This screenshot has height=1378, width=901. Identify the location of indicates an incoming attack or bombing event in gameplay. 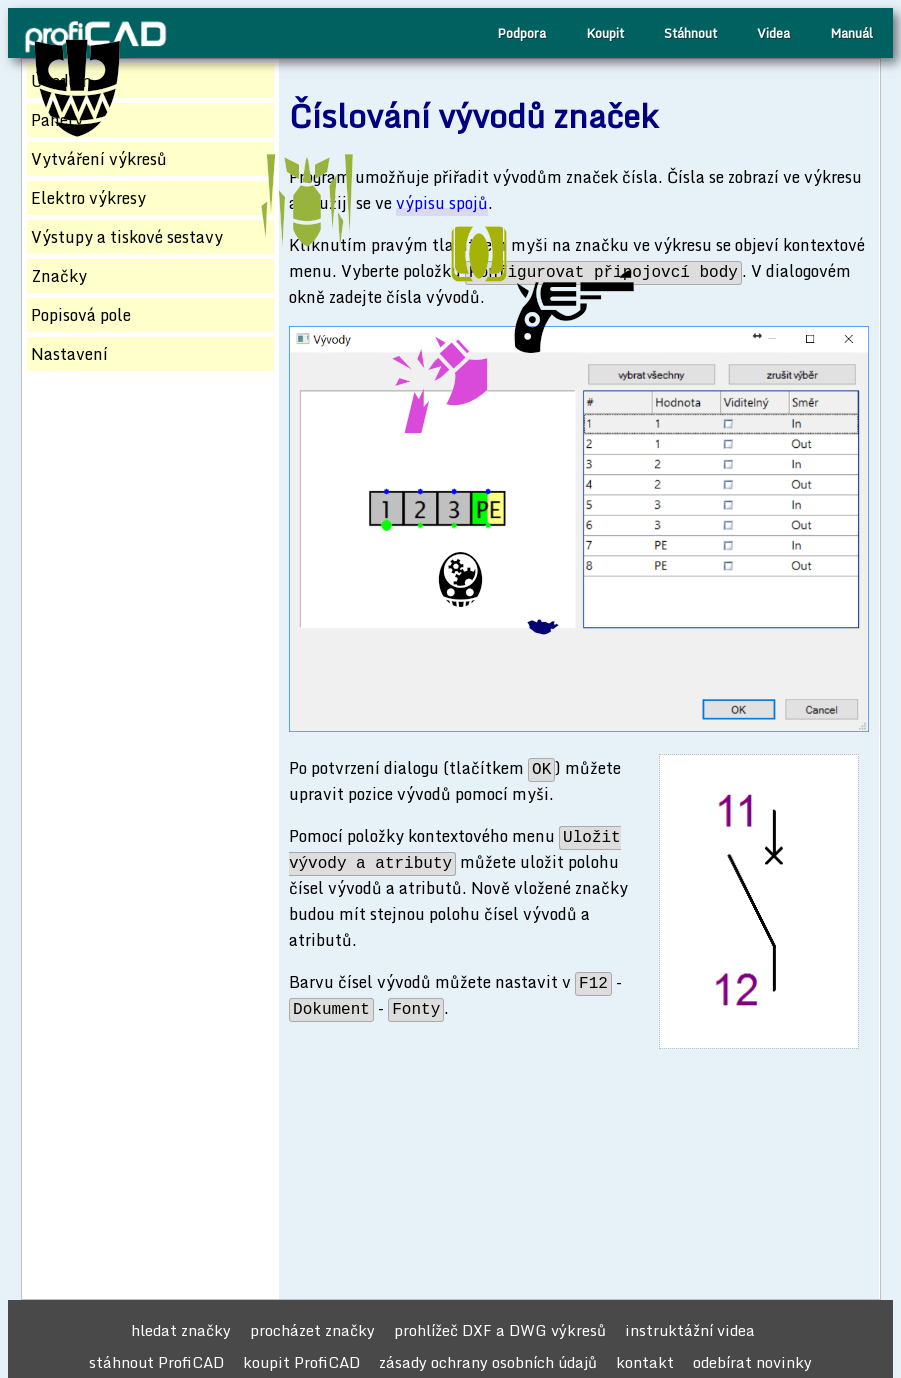
(307, 201).